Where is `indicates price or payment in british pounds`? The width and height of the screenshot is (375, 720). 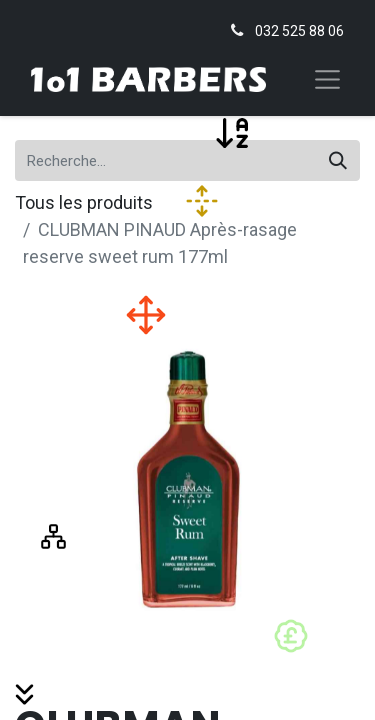
indicates price or payment in british pounds is located at coordinates (291, 636).